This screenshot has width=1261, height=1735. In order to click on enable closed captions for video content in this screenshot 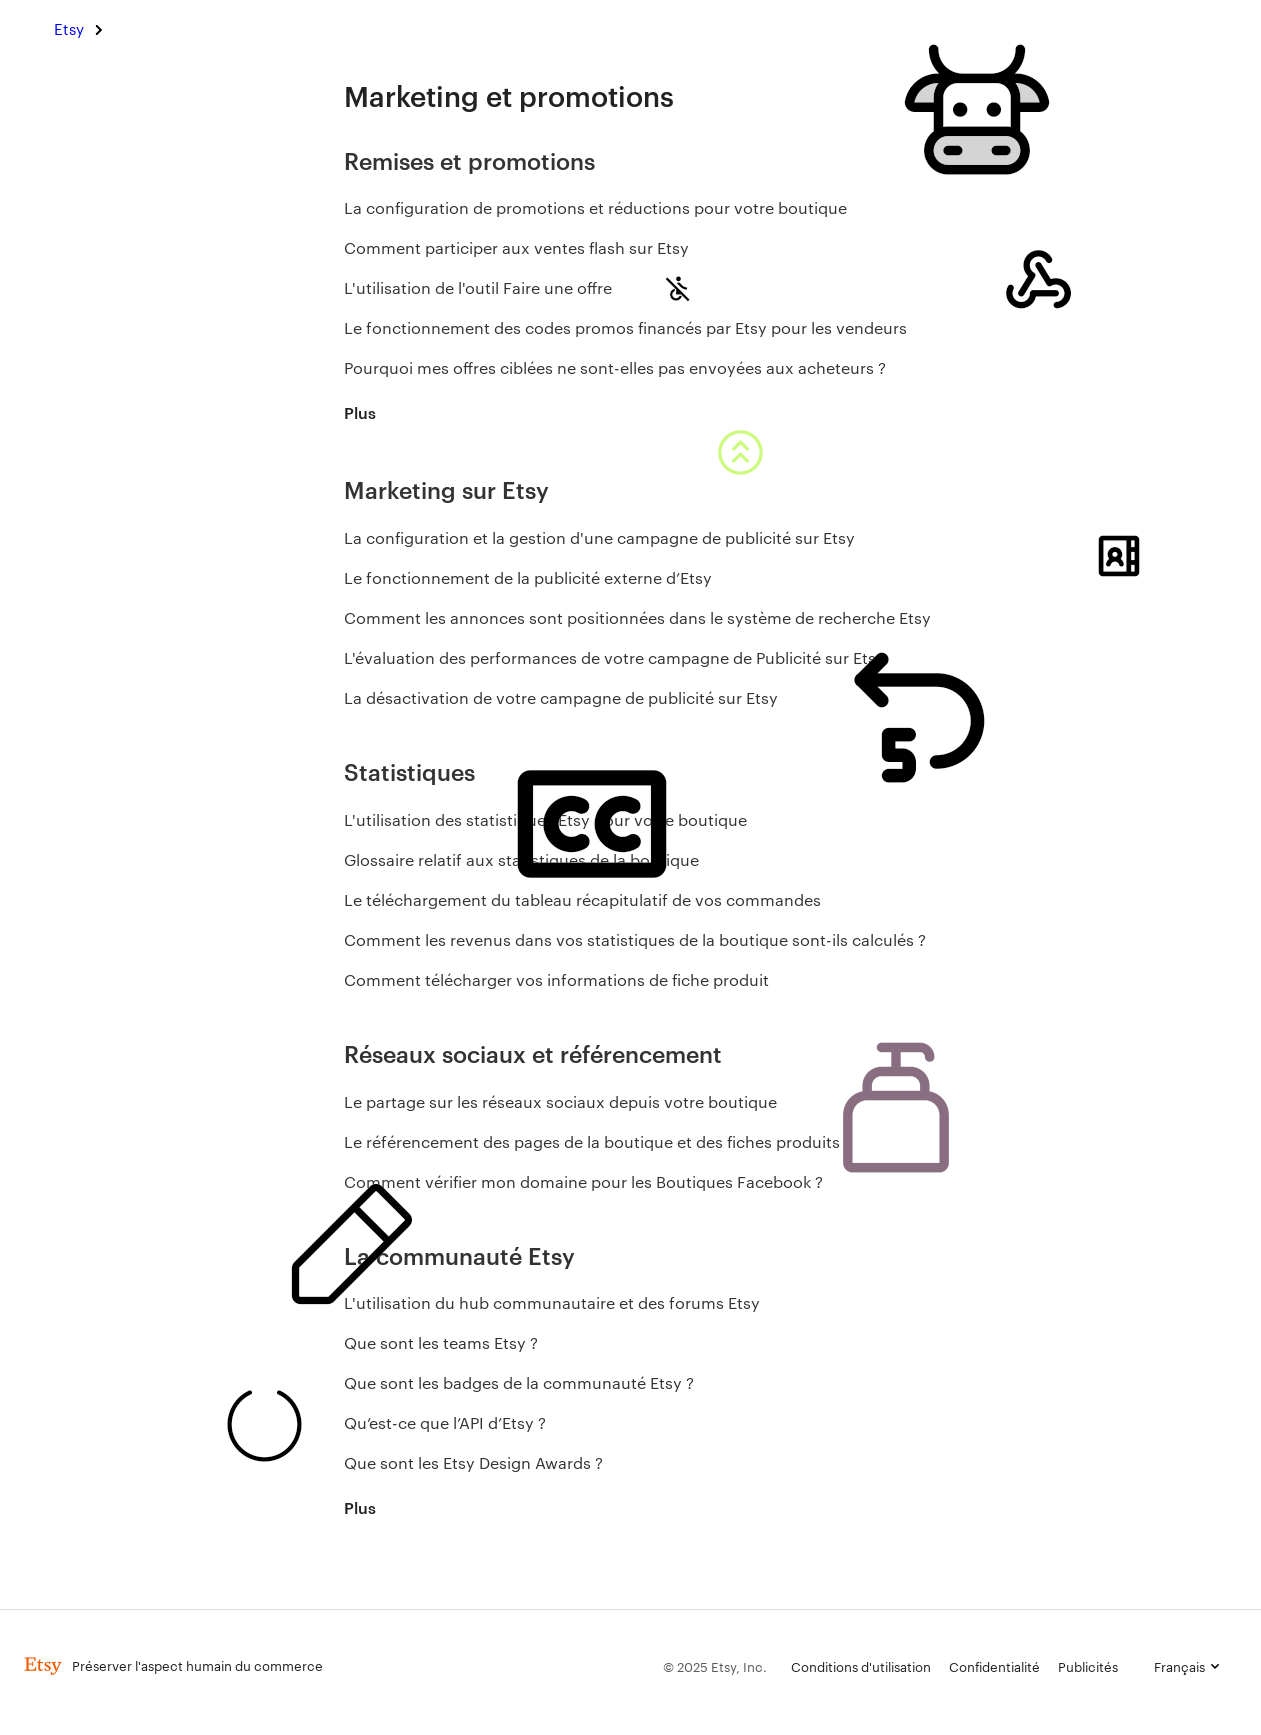, I will do `click(592, 824)`.